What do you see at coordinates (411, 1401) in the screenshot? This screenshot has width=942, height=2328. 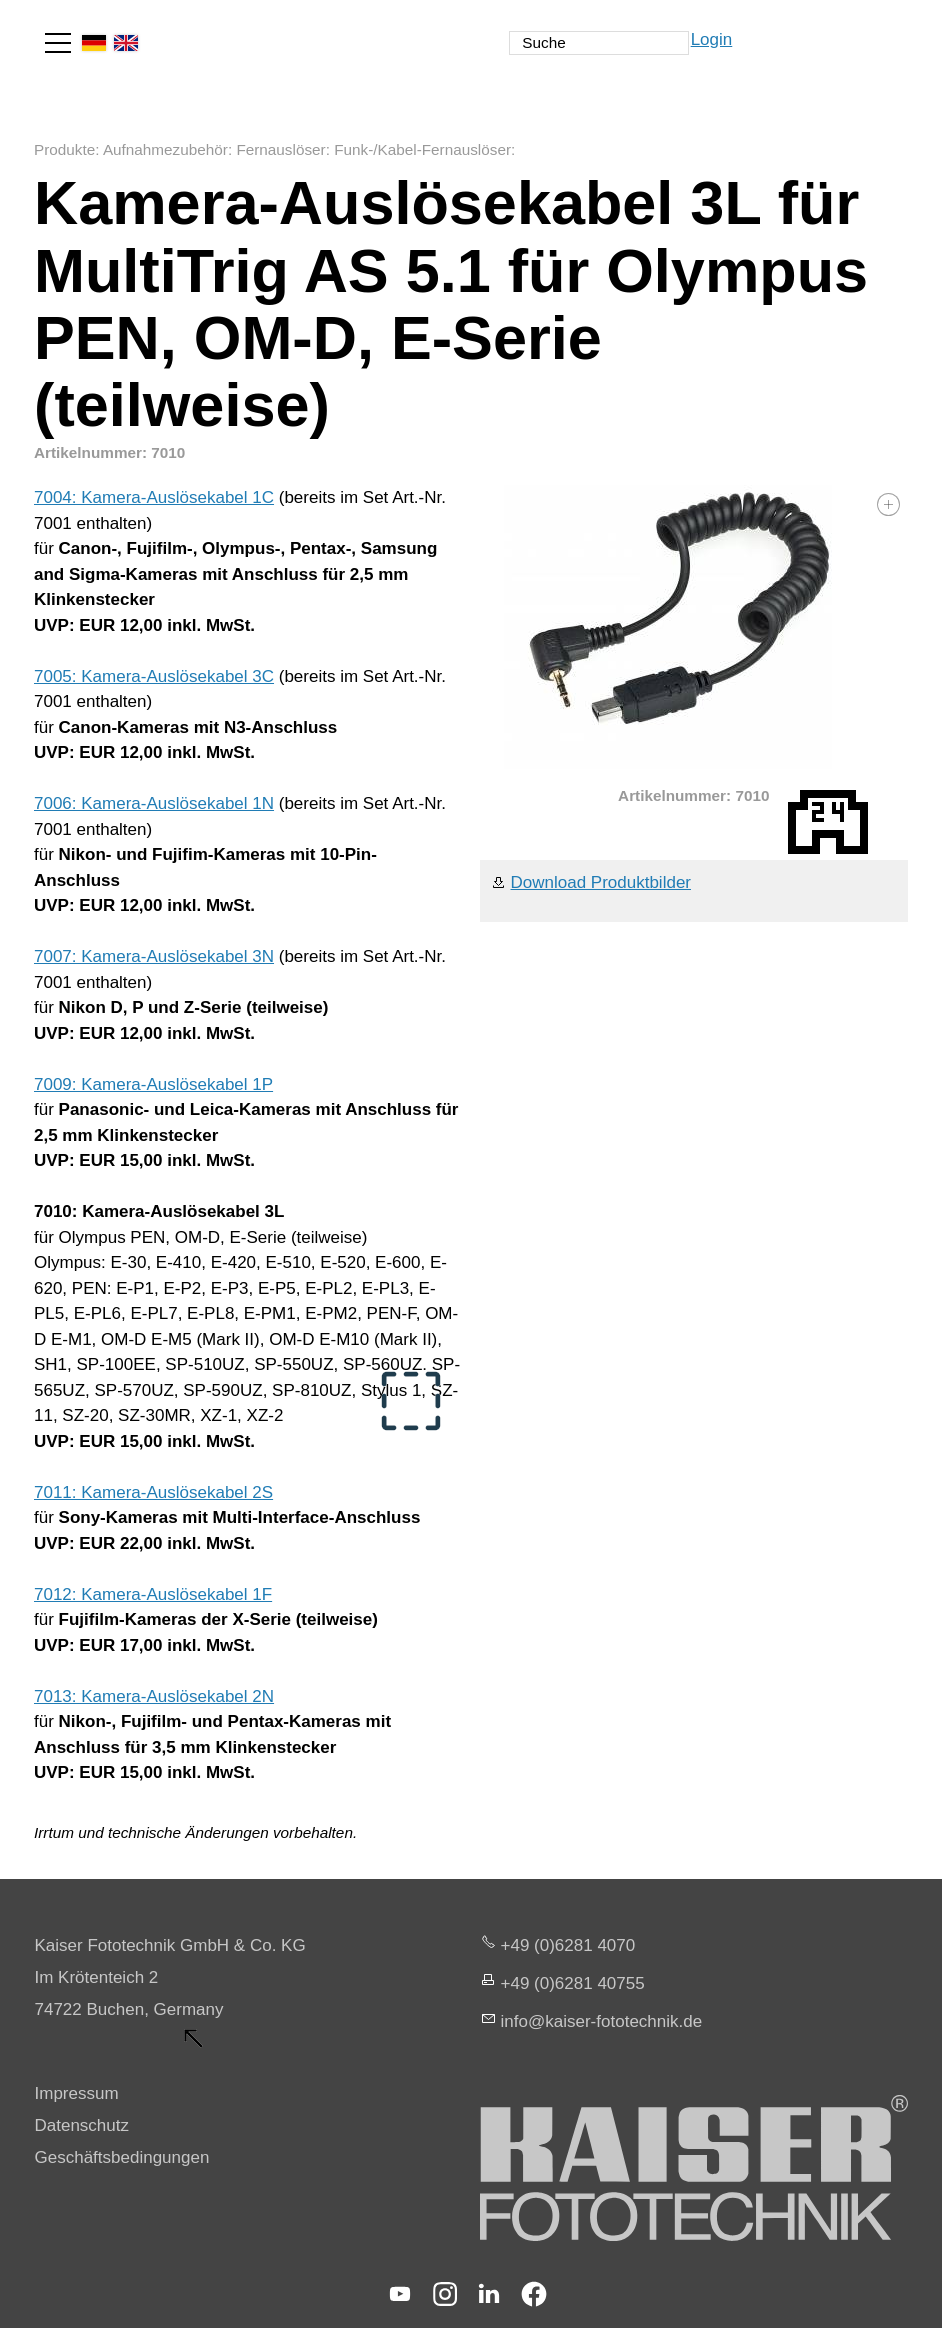 I see `make a selection on the canvas` at bounding box center [411, 1401].